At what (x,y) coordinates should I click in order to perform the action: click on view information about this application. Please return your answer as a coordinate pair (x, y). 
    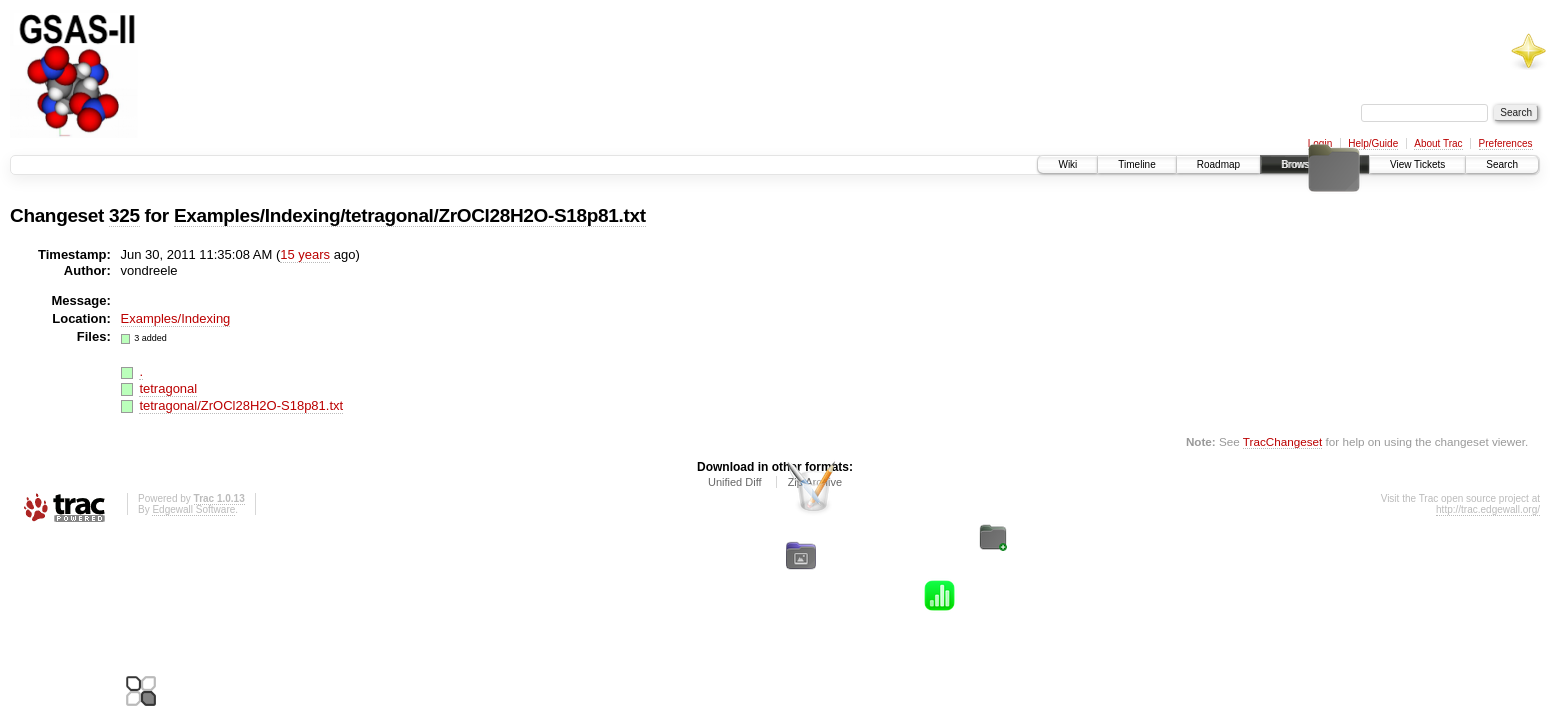
    Looking at the image, I should click on (1528, 51).